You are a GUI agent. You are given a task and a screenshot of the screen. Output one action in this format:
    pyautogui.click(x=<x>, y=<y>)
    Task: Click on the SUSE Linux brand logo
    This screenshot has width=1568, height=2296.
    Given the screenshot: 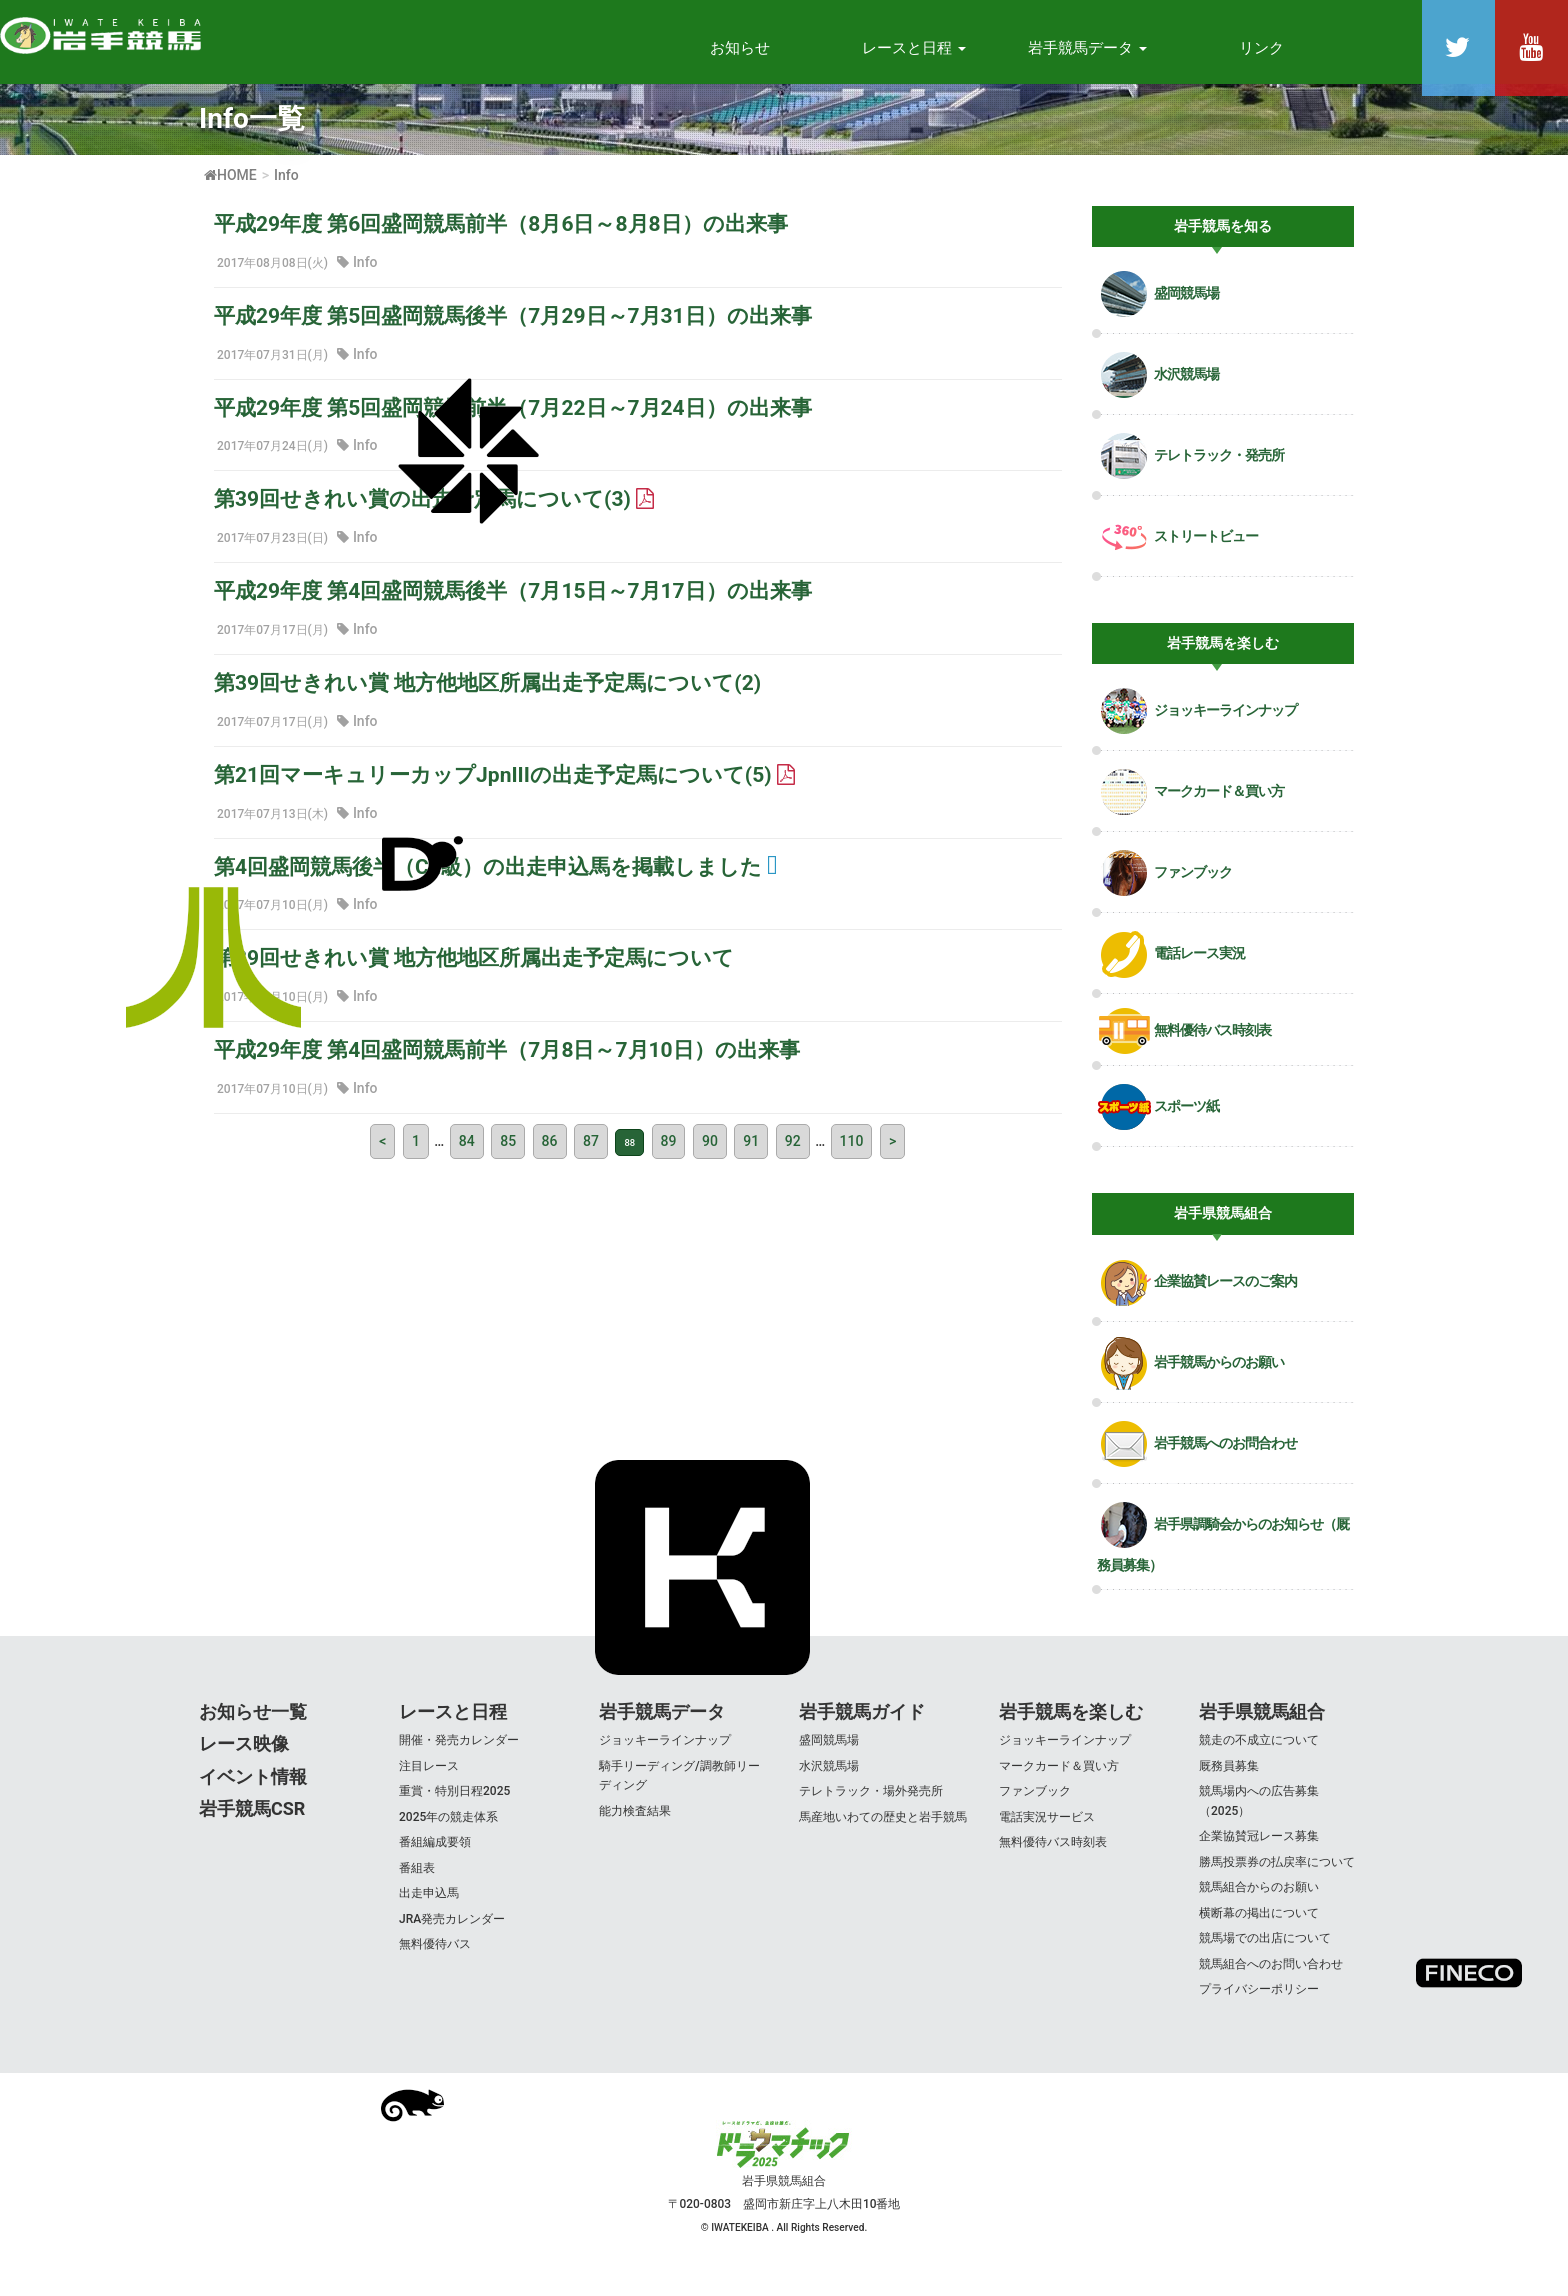 What is the action you would take?
    pyautogui.click(x=412, y=2105)
    